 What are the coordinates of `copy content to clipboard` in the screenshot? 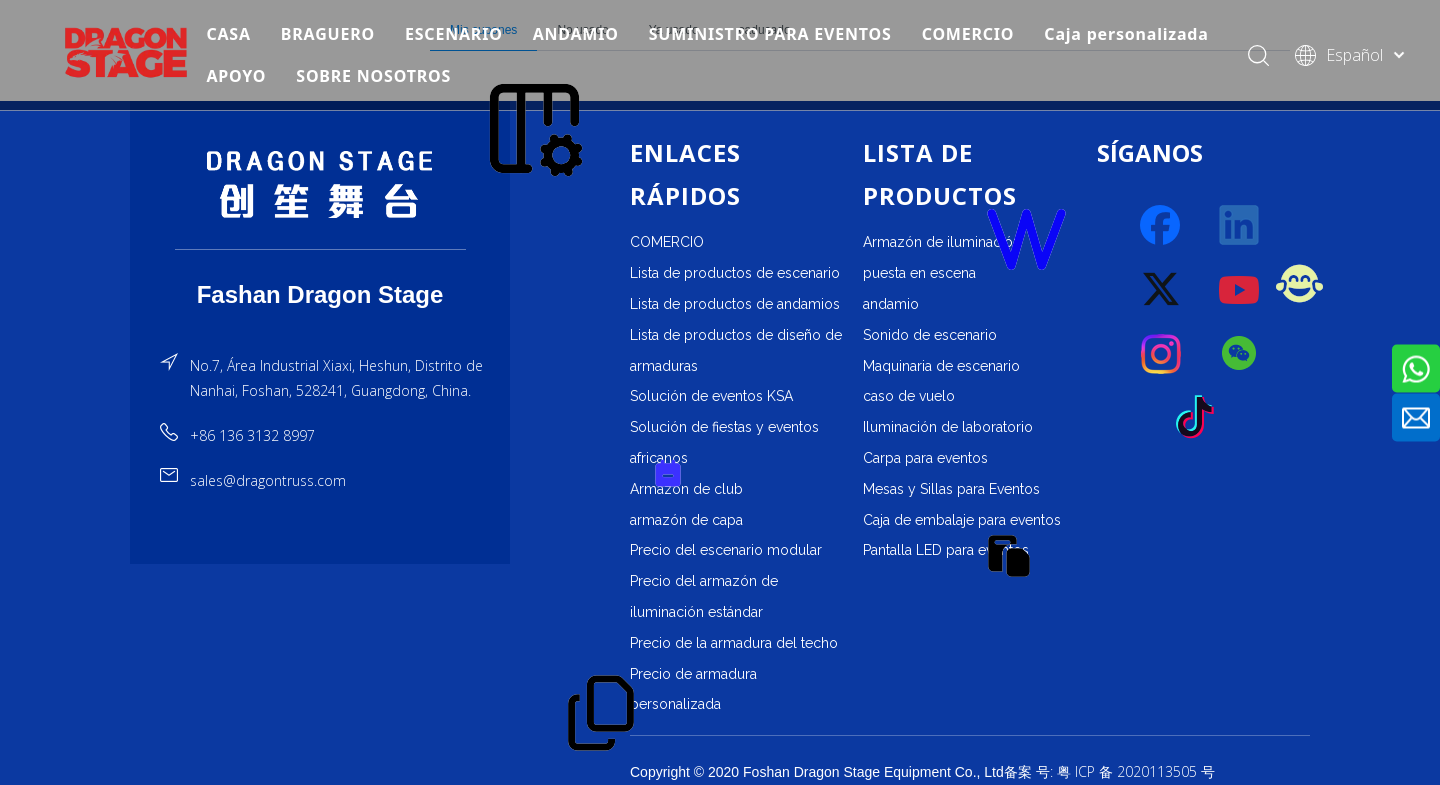 It's located at (1009, 556).